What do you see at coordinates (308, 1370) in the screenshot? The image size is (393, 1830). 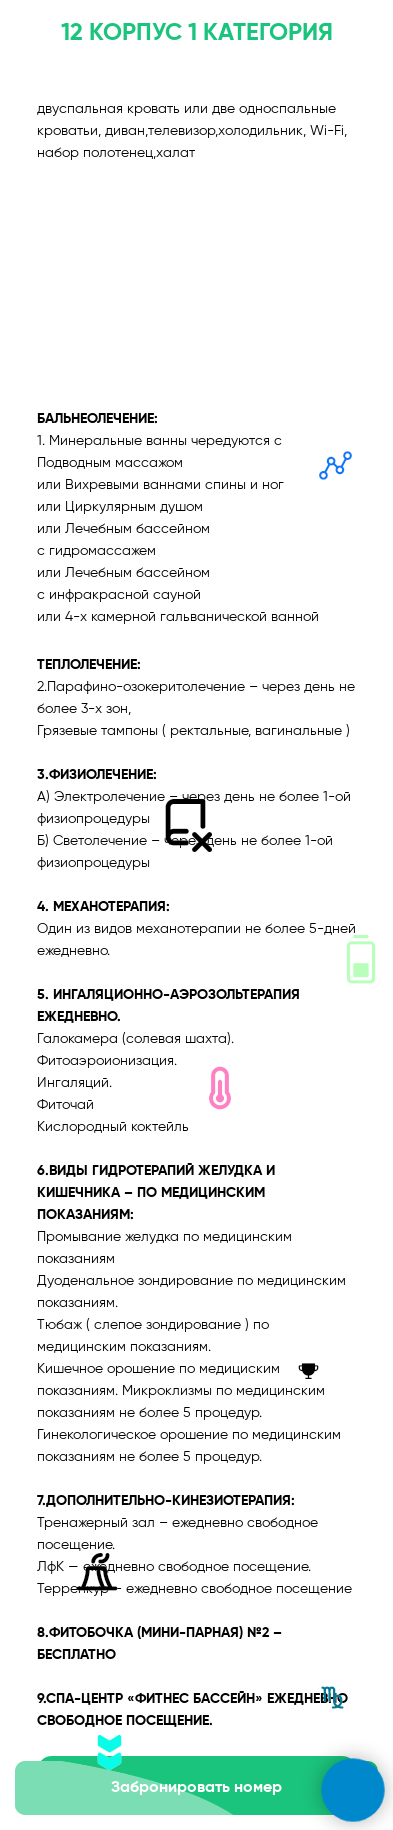 I see `view achievements or awards` at bounding box center [308, 1370].